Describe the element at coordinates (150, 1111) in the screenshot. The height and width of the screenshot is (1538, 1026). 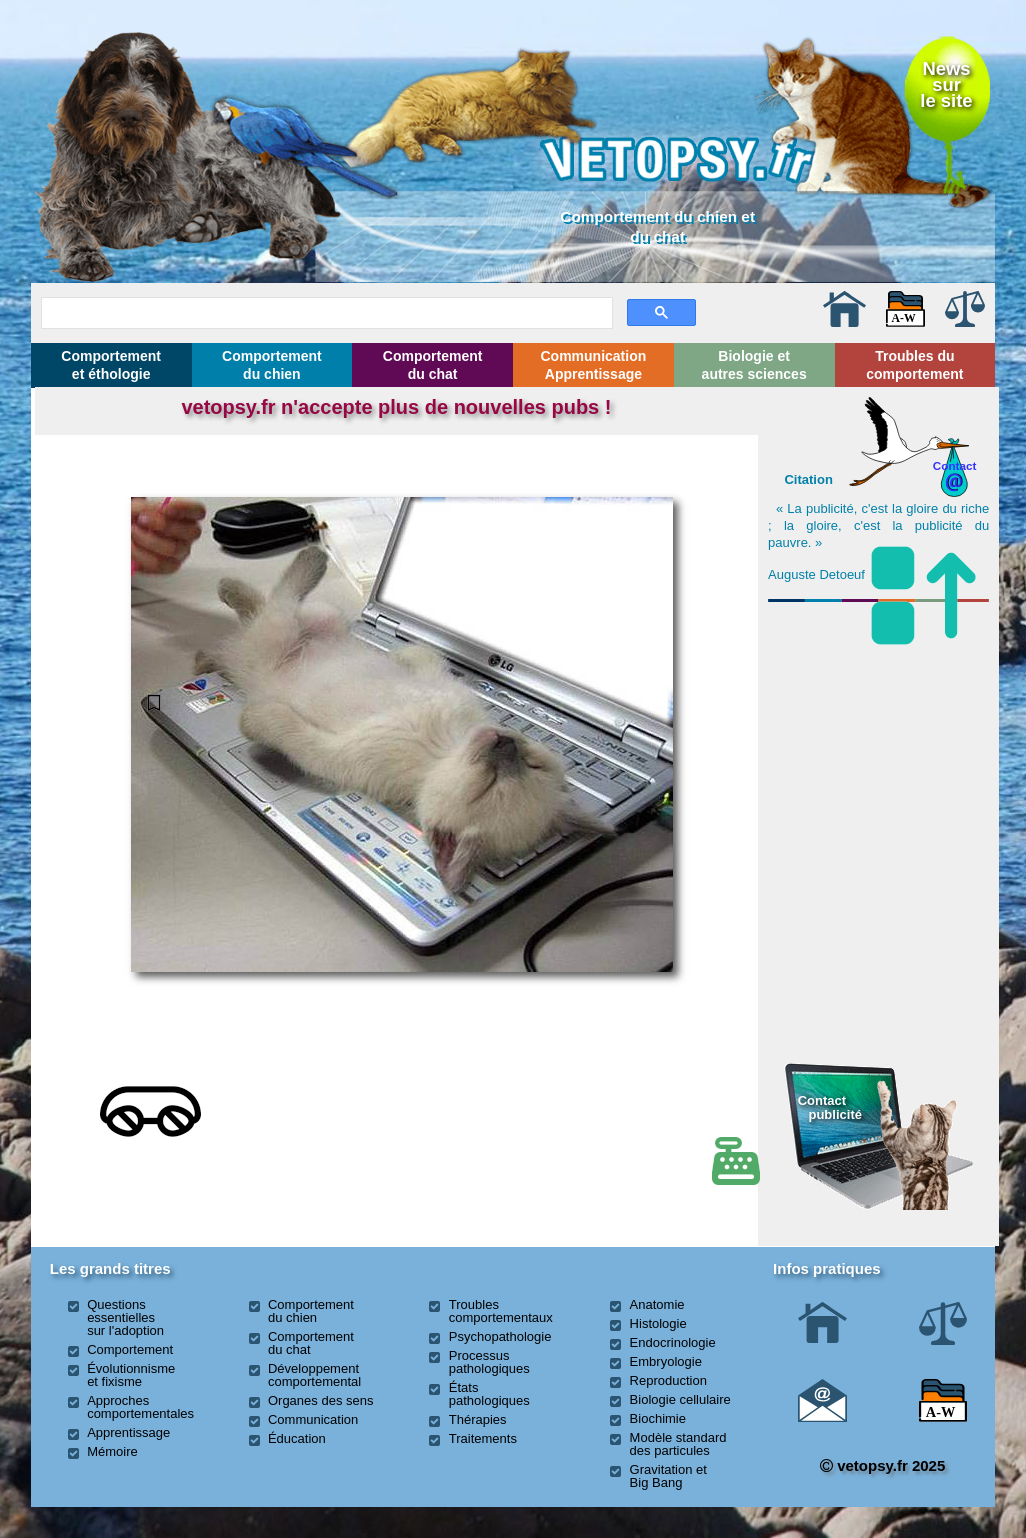
I see `access swimming or diving activity settings` at that location.